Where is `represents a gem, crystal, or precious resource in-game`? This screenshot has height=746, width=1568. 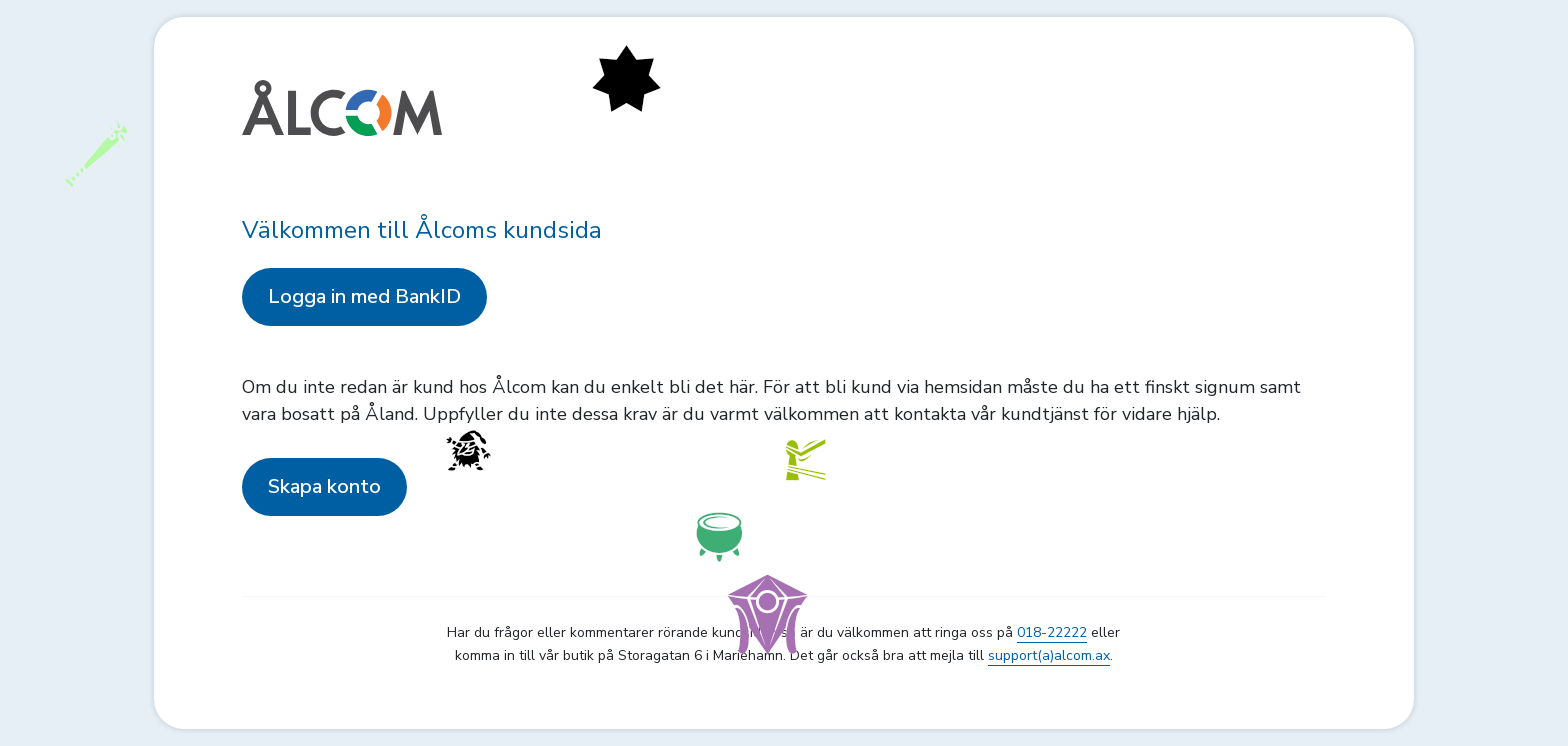 represents a gem, crystal, or precious resource in-game is located at coordinates (767, 614).